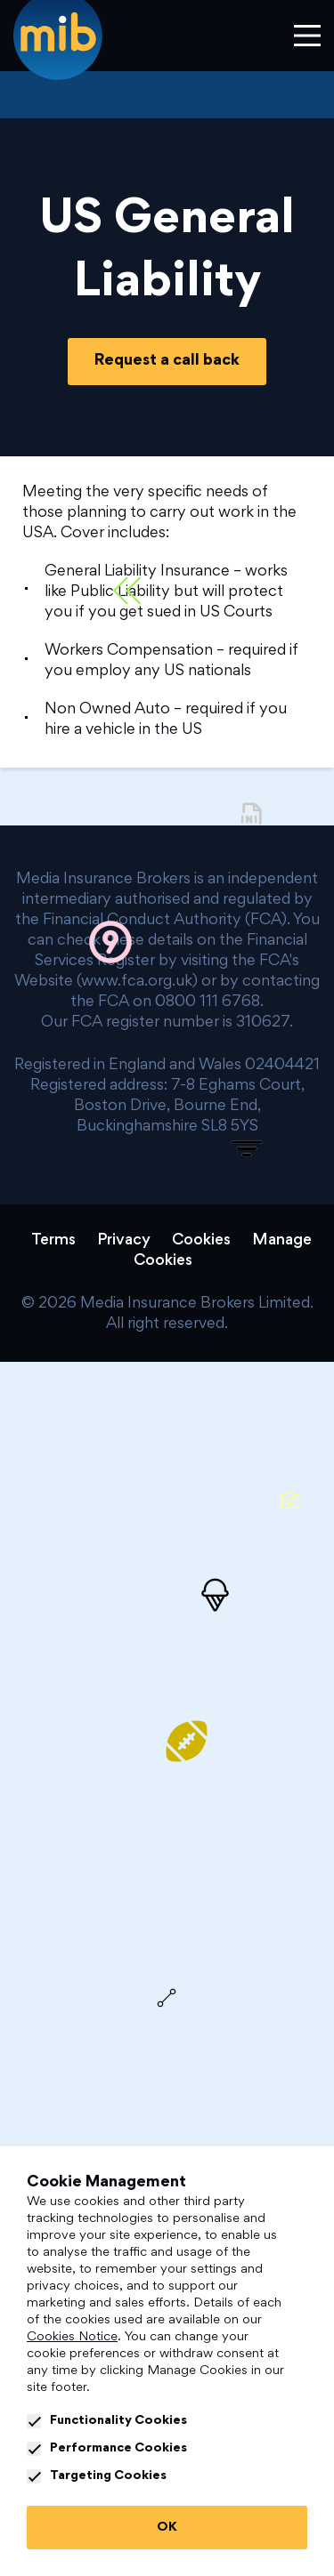 The width and height of the screenshot is (334, 2576). What do you see at coordinates (167, 1998) in the screenshot?
I see `draw a line between two points` at bounding box center [167, 1998].